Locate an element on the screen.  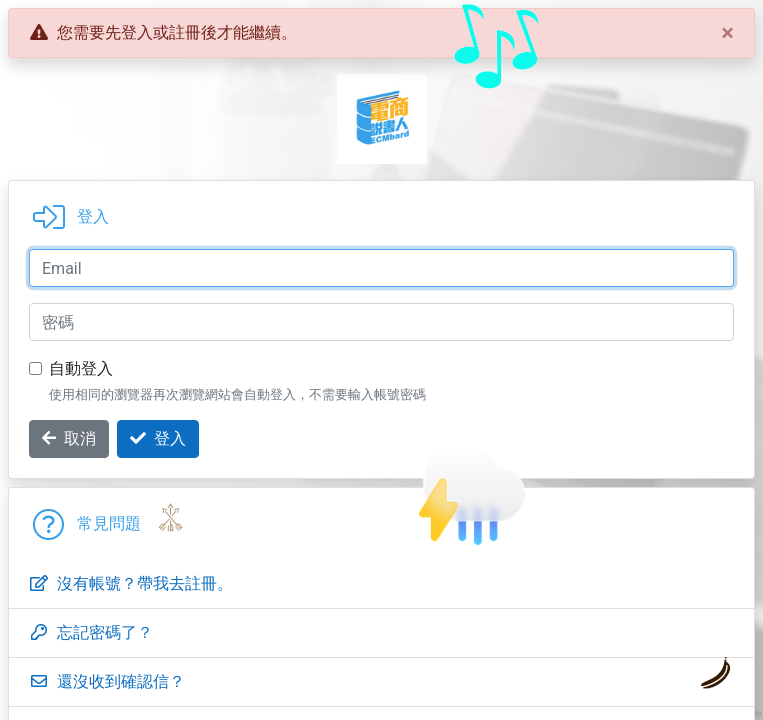
access music or audio player is located at coordinates (496, 46).